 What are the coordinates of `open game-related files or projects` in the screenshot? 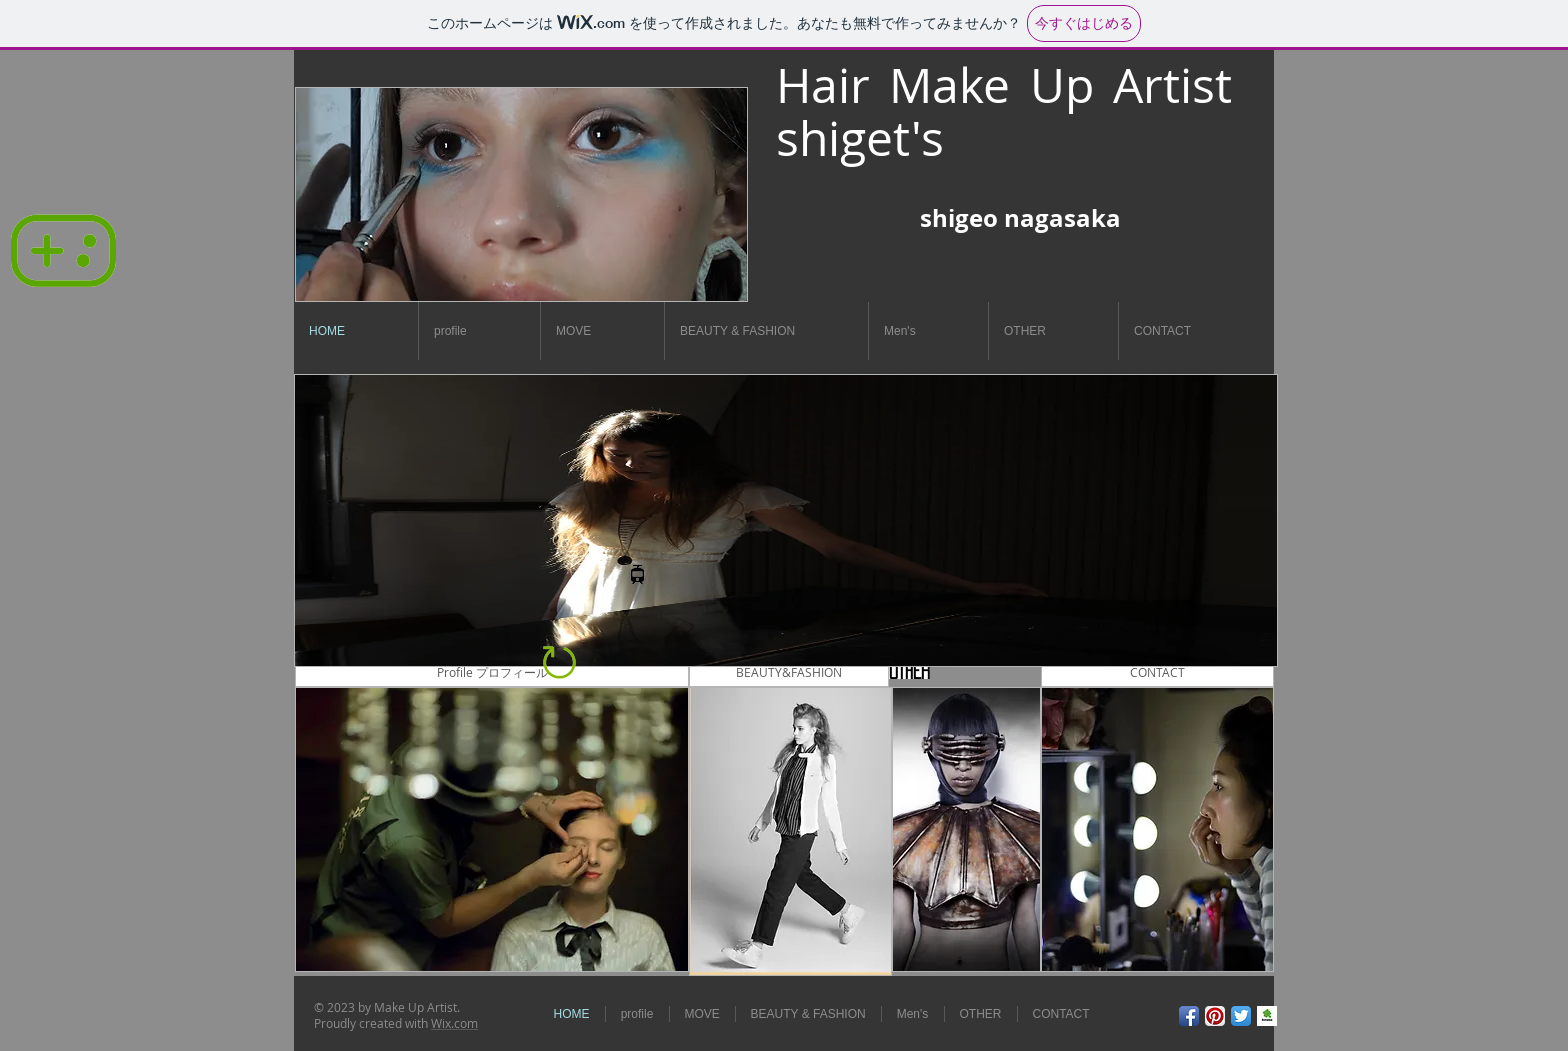 It's located at (63, 247).